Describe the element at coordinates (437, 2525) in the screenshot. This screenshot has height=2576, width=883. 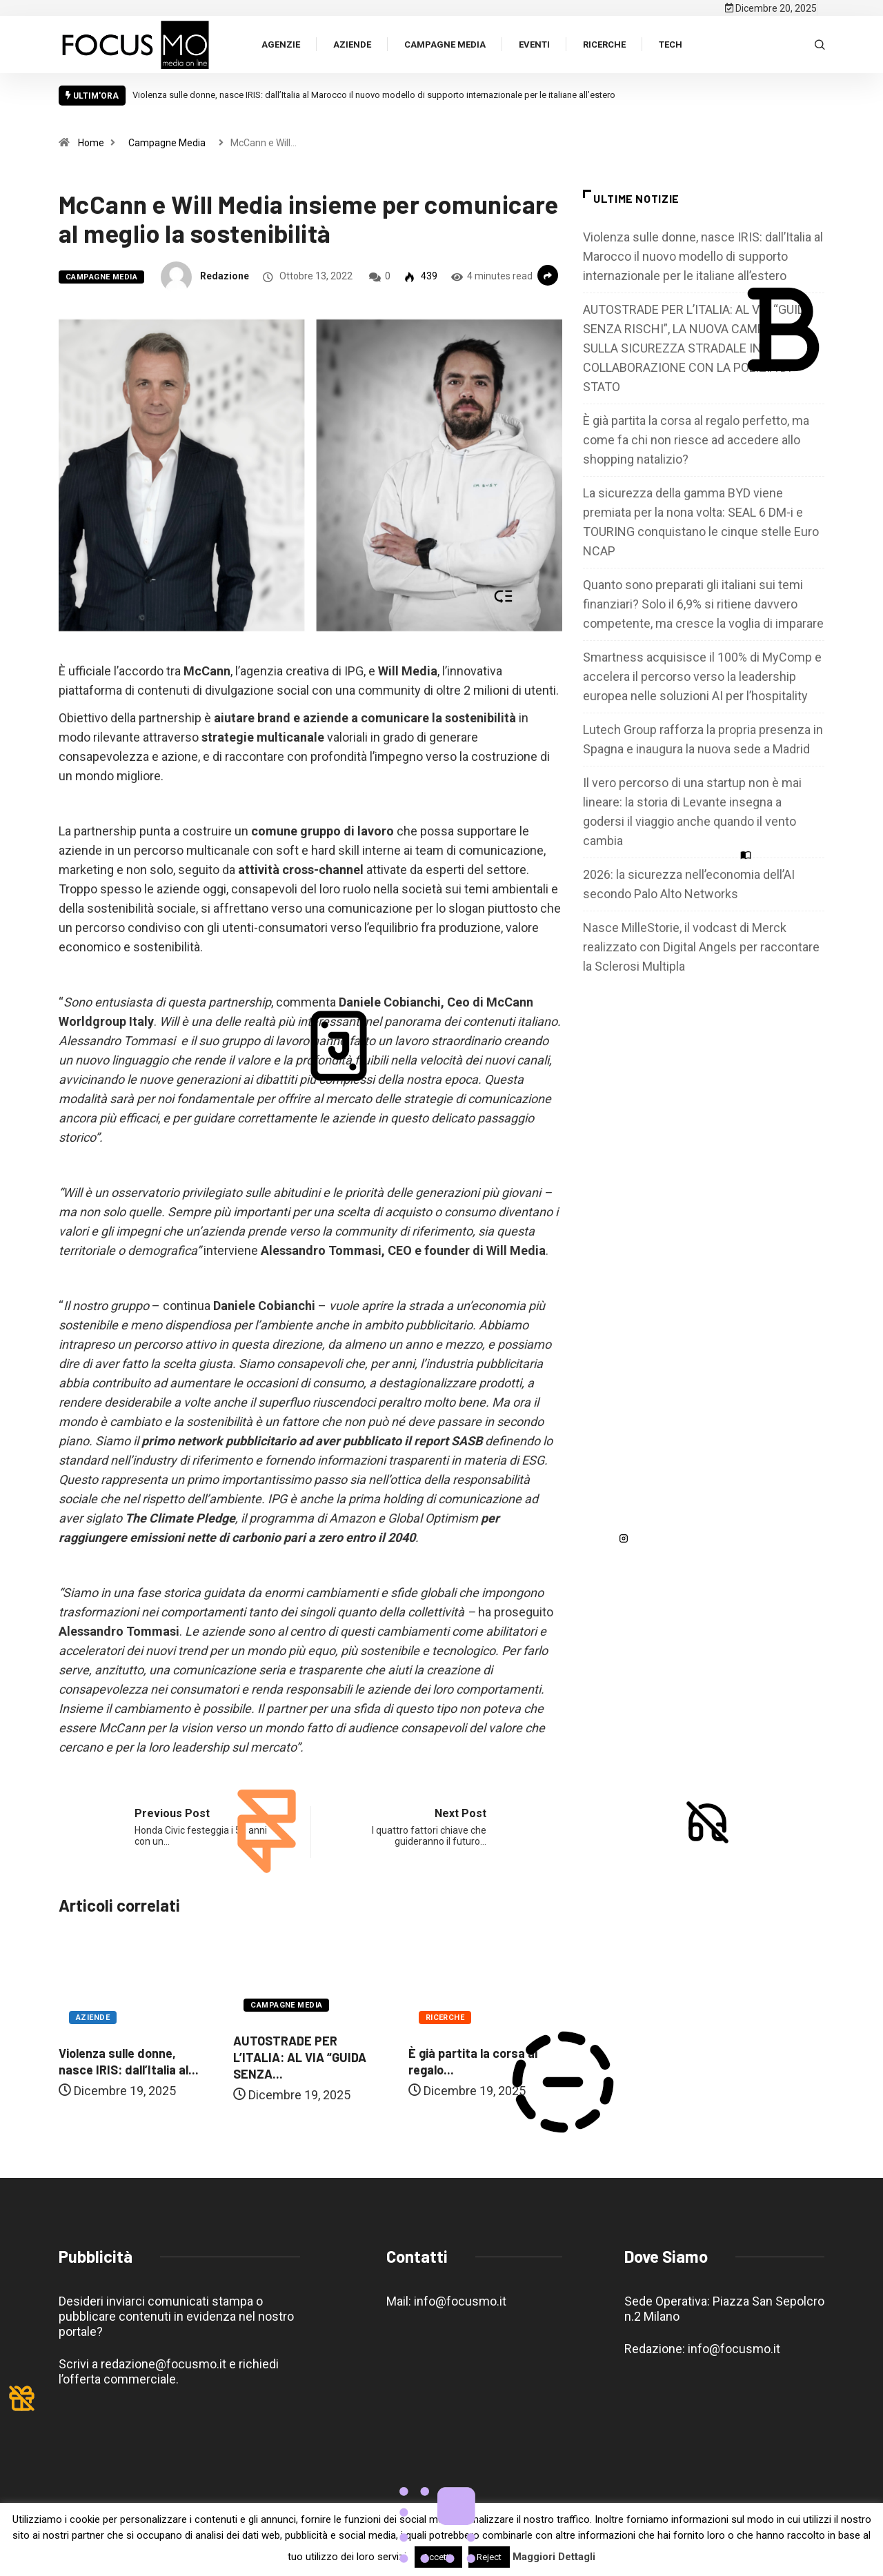
I see `align element to top-right corner` at that location.